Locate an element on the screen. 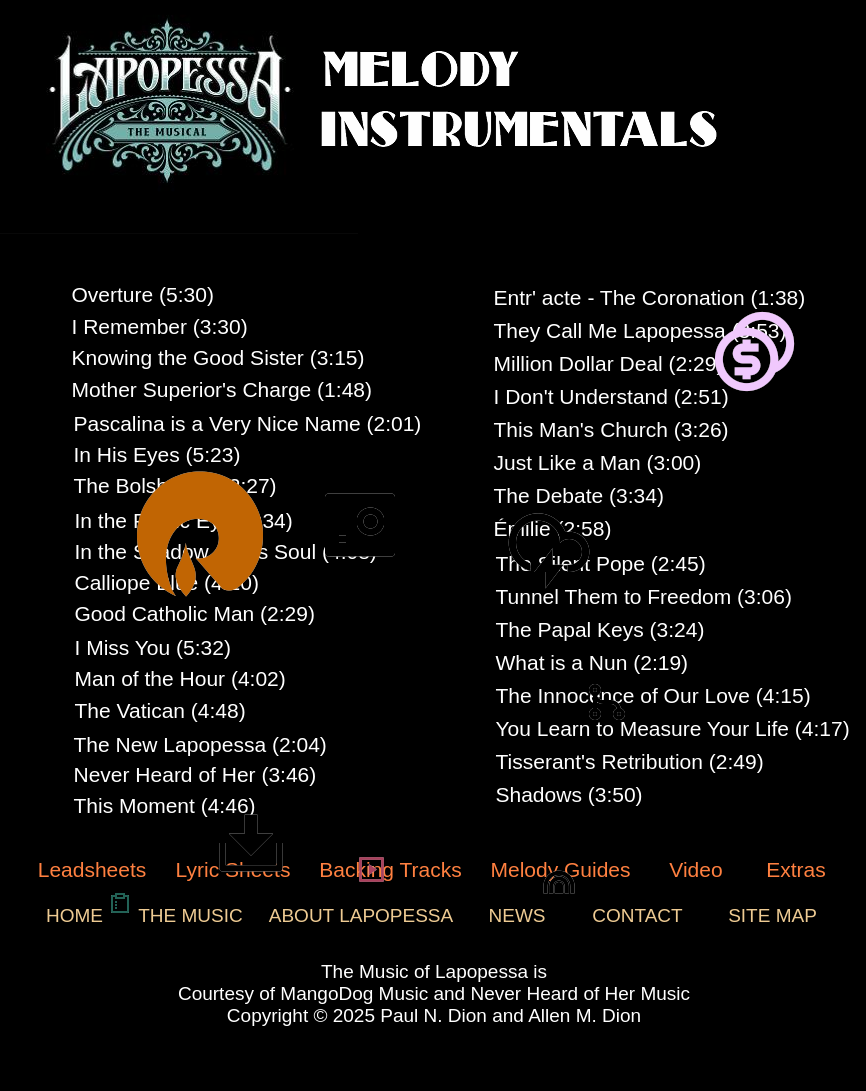 The image size is (866, 1091). play video content is located at coordinates (371, 869).